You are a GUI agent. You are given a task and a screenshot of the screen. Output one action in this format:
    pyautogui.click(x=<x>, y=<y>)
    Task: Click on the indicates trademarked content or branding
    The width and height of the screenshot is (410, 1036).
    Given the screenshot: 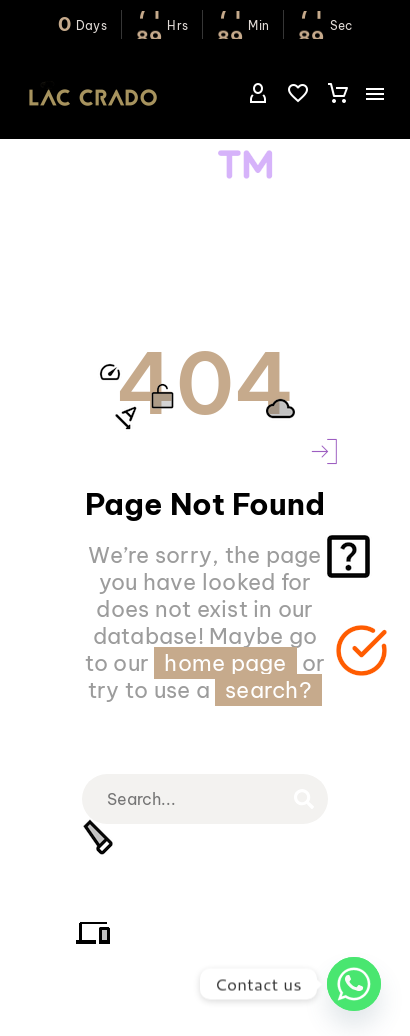 What is the action you would take?
    pyautogui.click(x=246, y=164)
    